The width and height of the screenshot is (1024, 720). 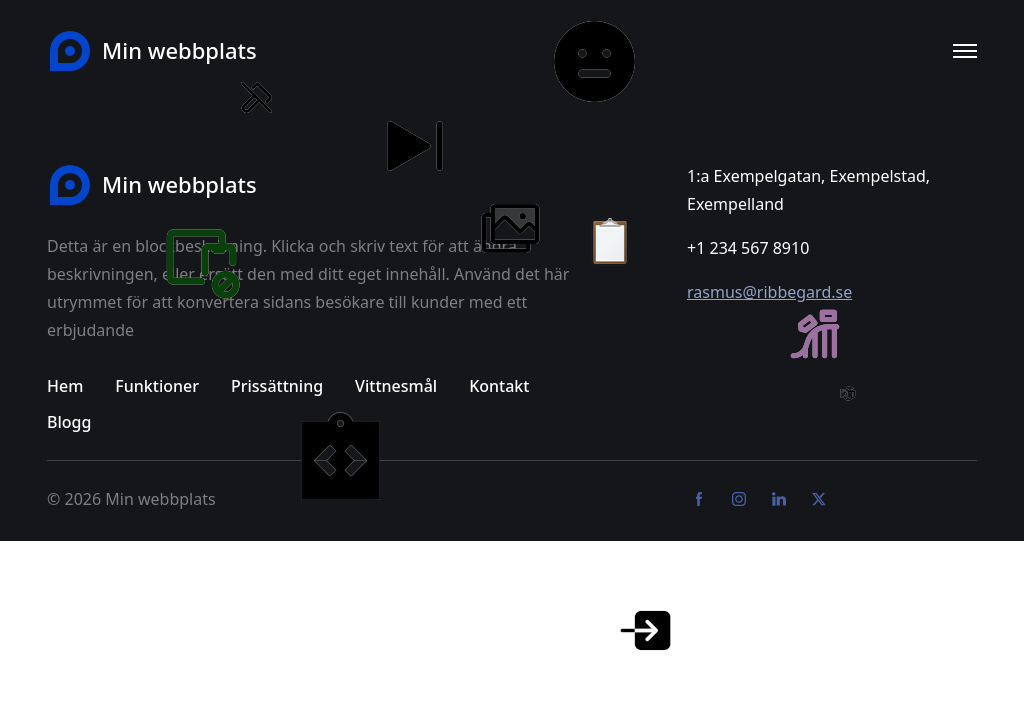 What do you see at coordinates (510, 228) in the screenshot?
I see `view photo gallery or image library` at bounding box center [510, 228].